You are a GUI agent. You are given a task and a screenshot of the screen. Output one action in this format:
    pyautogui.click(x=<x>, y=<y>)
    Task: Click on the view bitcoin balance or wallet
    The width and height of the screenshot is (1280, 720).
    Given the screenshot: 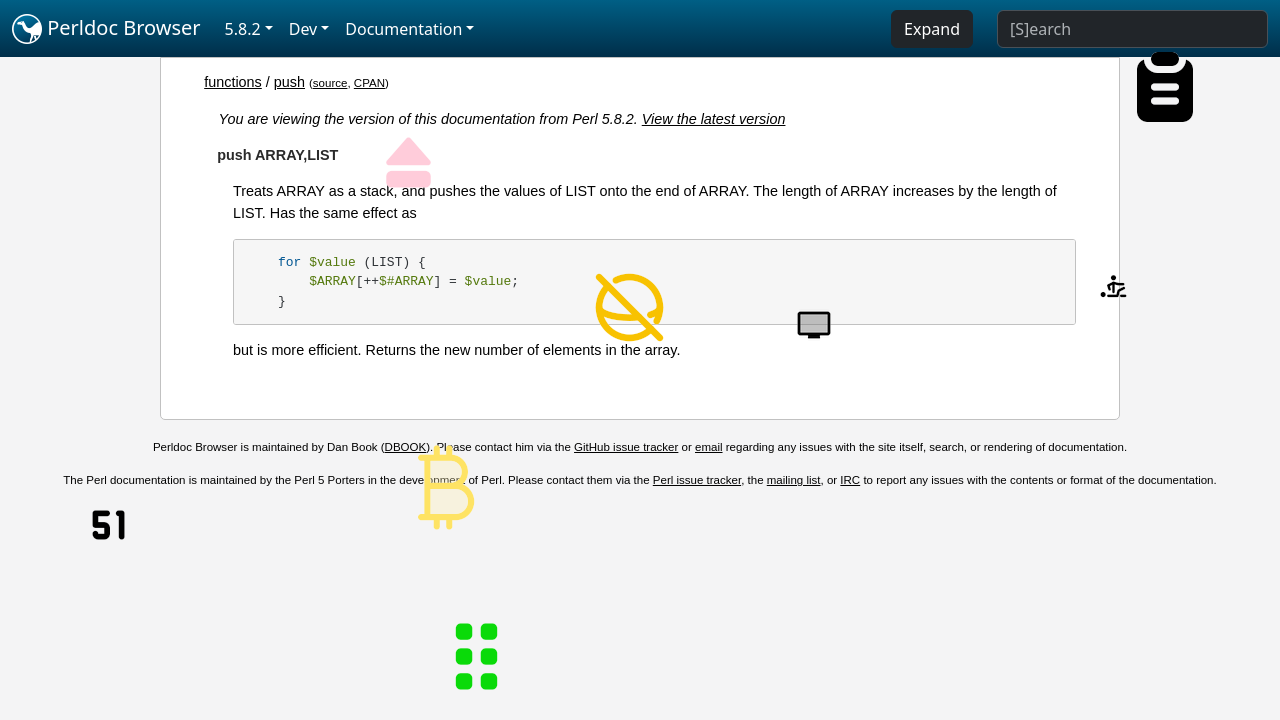 What is the action you would take?
    pyautogui.click(x=443, y=489)
    